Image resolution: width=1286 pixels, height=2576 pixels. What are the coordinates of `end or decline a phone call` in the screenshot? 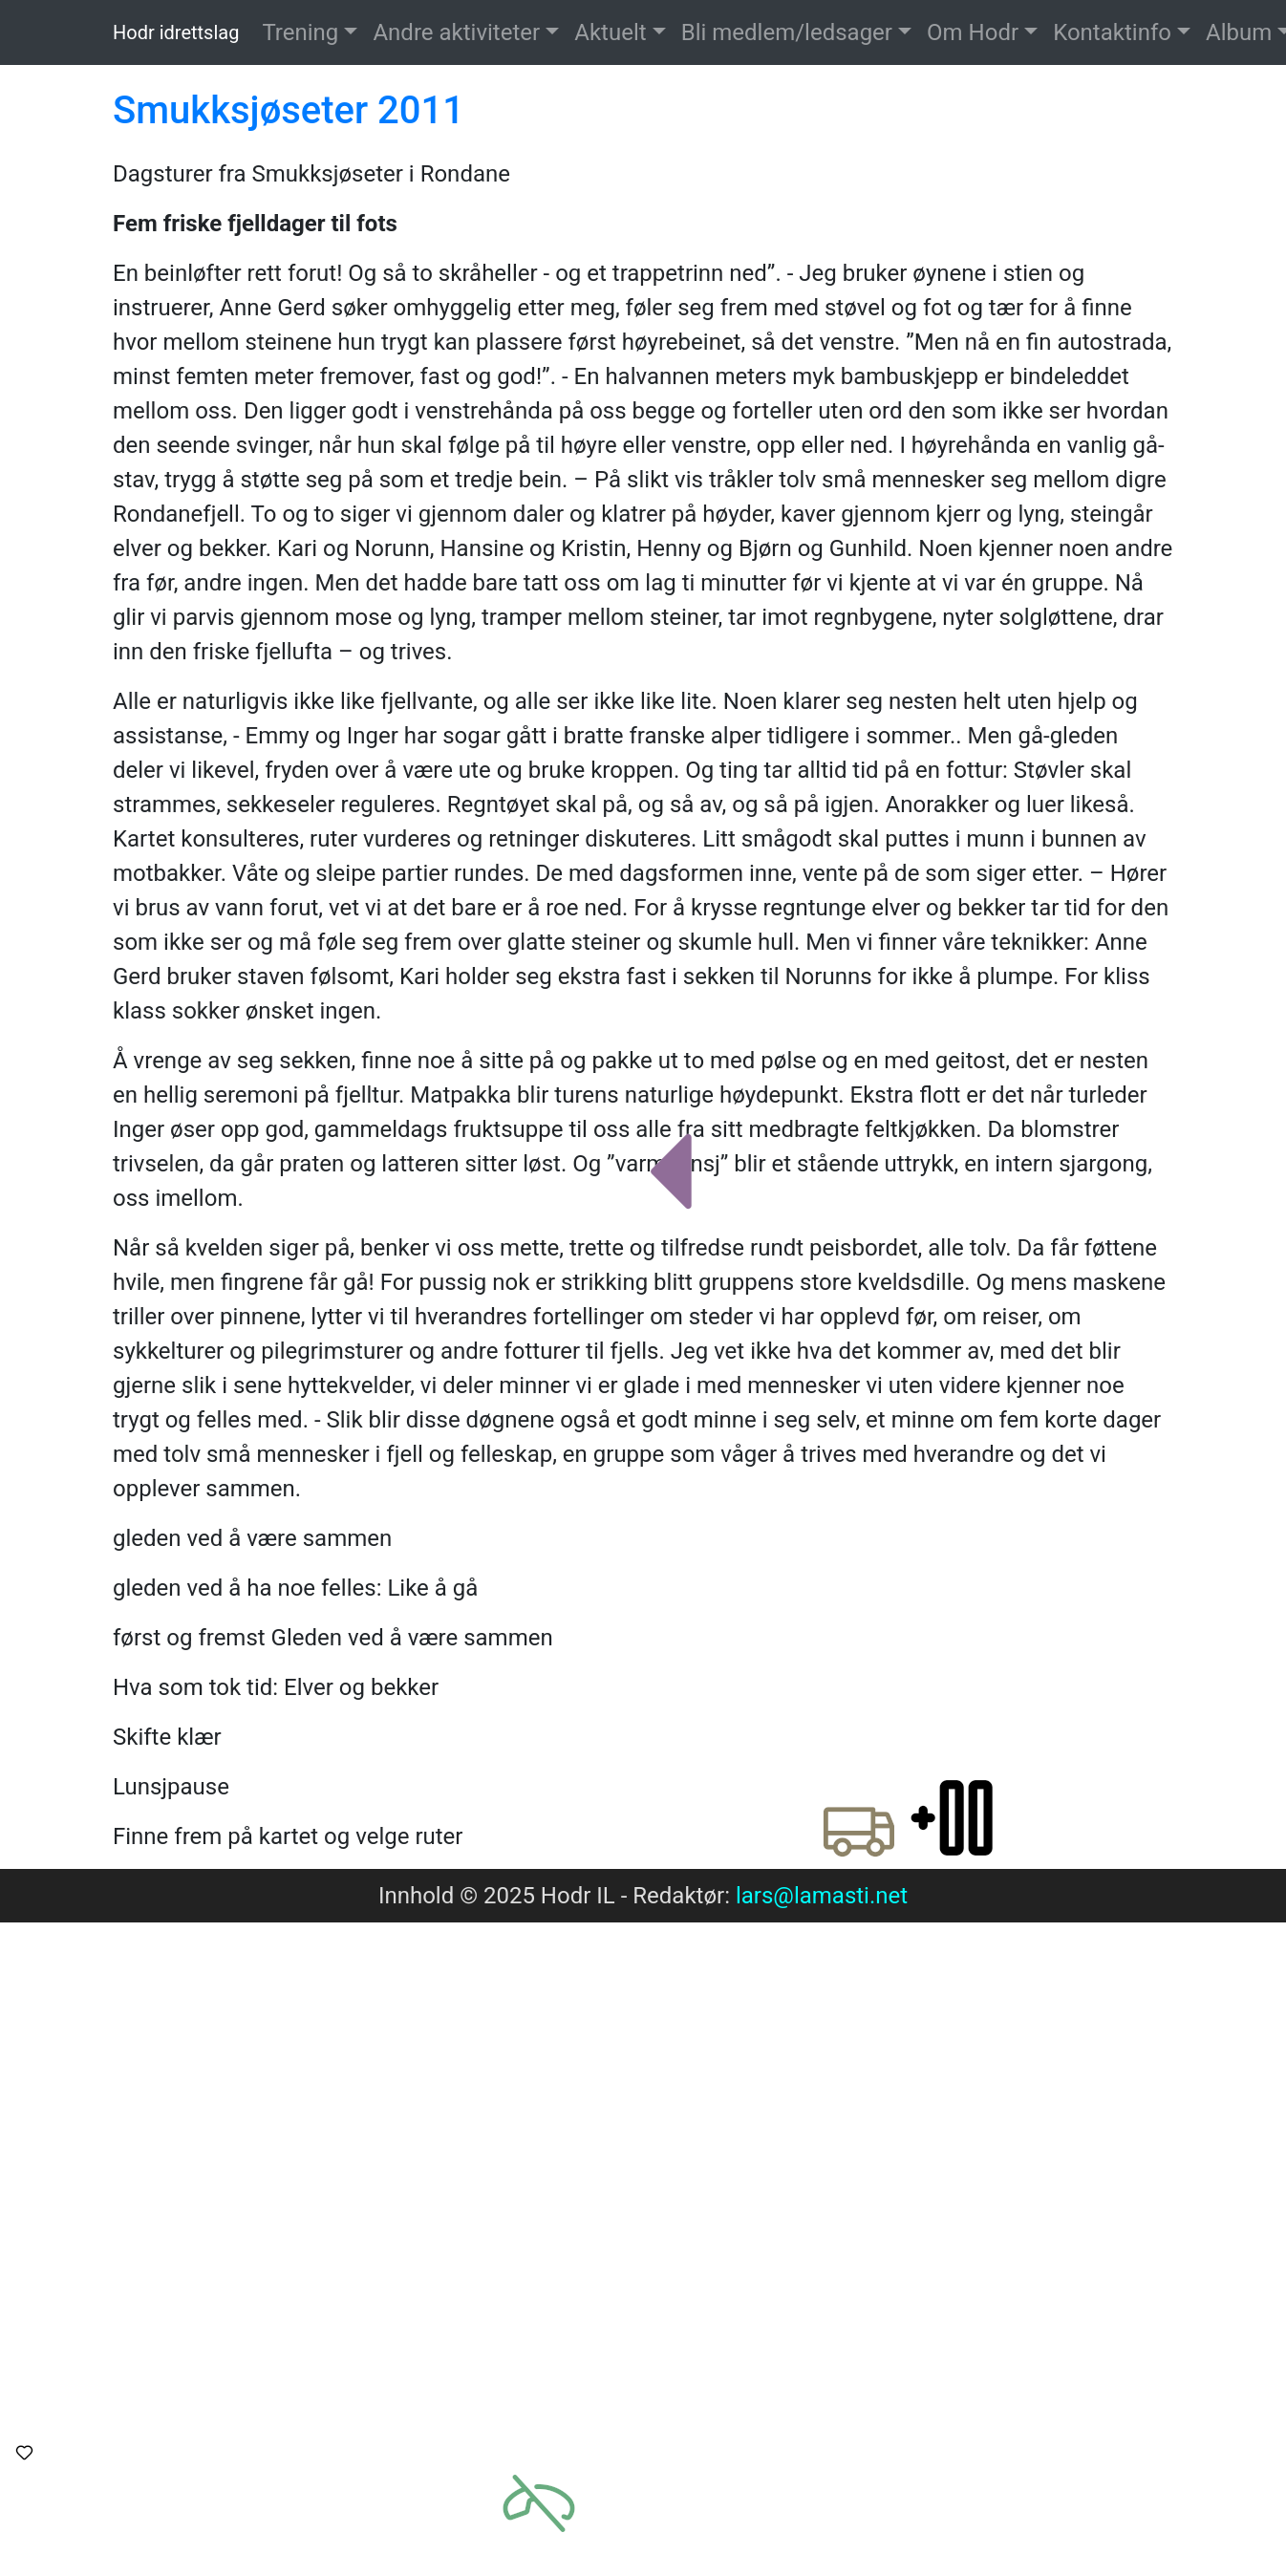 It's located at (539, 2503).